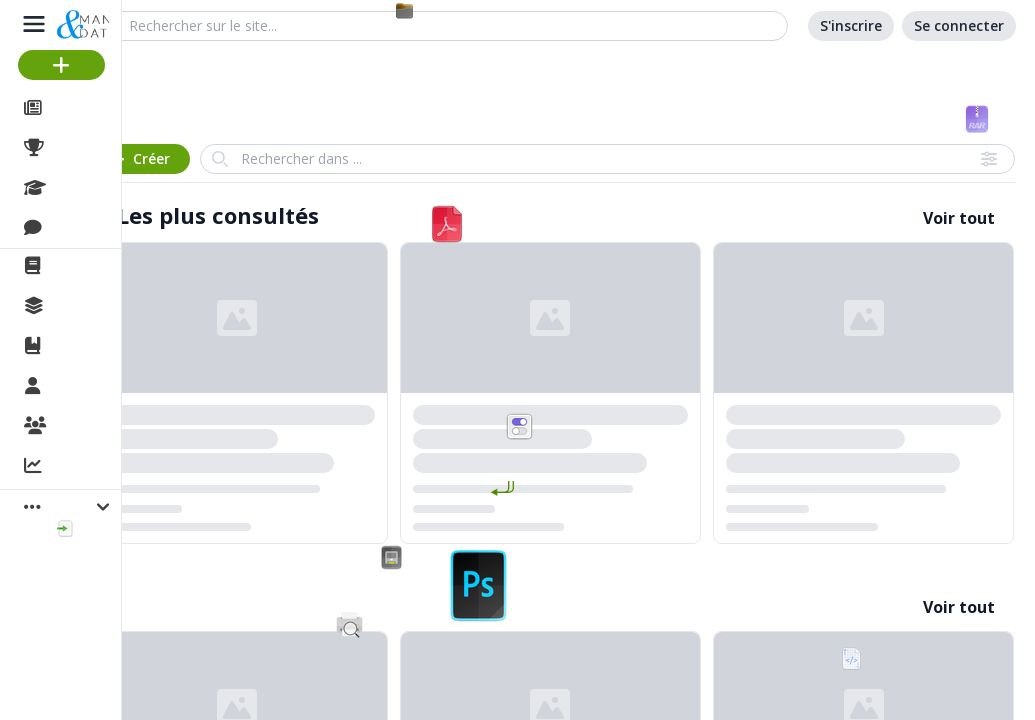 This screenshot has height=720, width=1035. I want to click on a compressed RAR archive file, so click(977, 119).